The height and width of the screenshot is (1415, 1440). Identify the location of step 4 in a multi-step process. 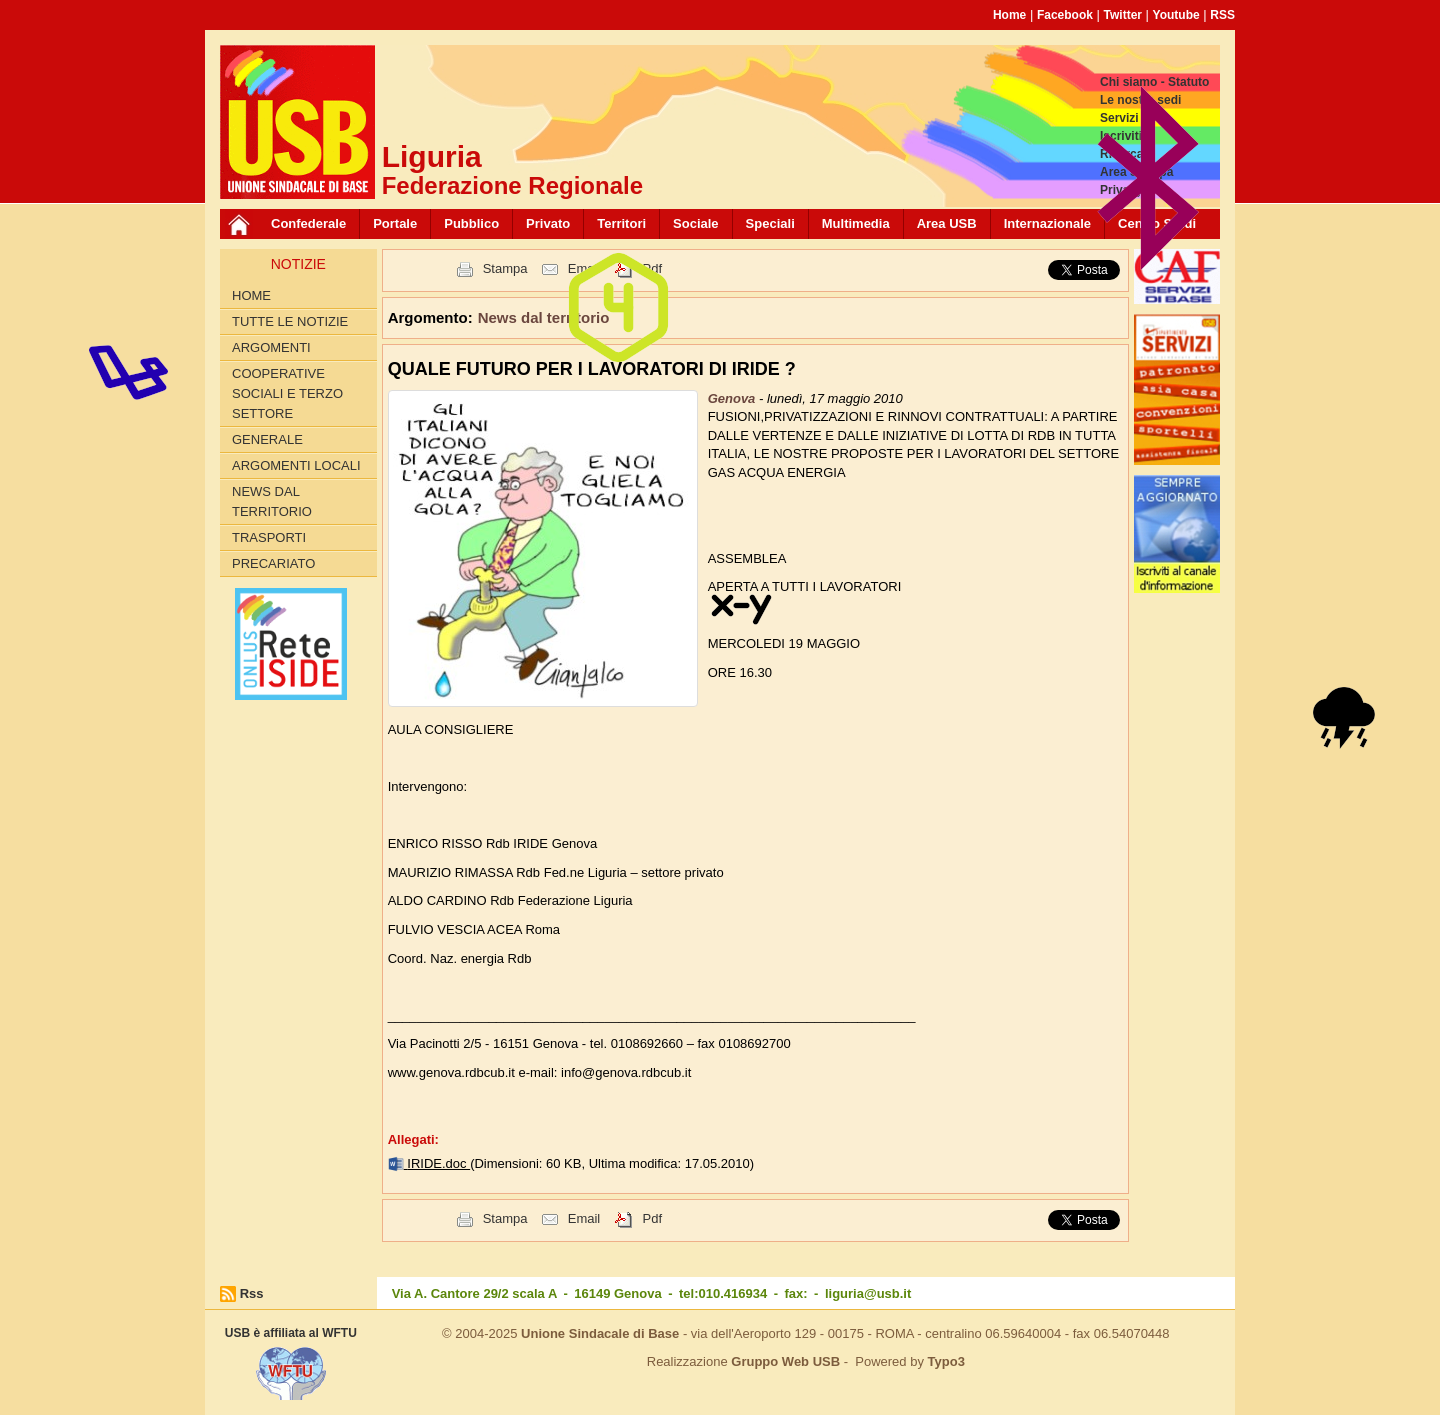
(618, 307).